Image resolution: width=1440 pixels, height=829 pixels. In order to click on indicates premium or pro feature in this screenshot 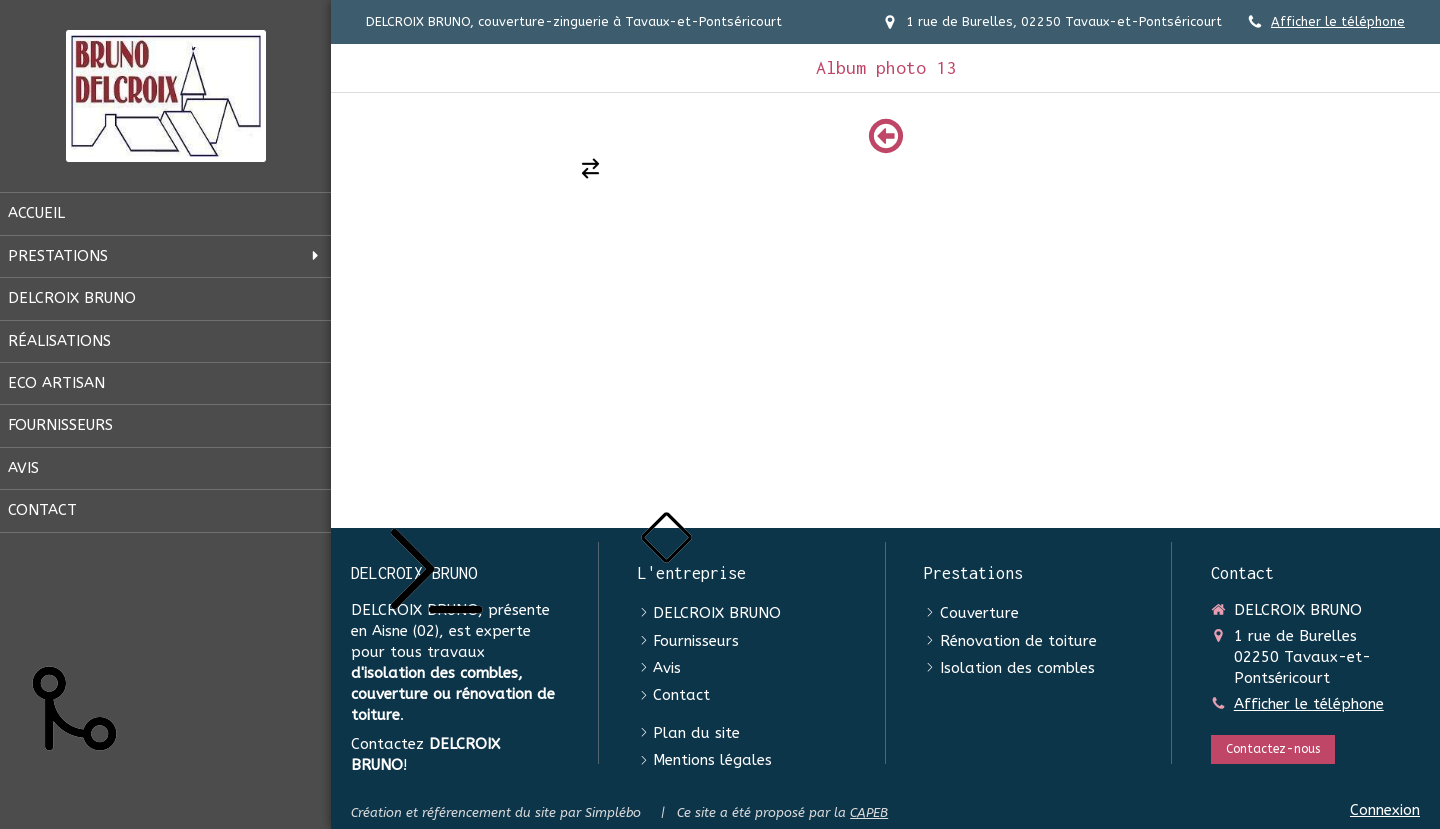, I will do `click(666, 537)`.